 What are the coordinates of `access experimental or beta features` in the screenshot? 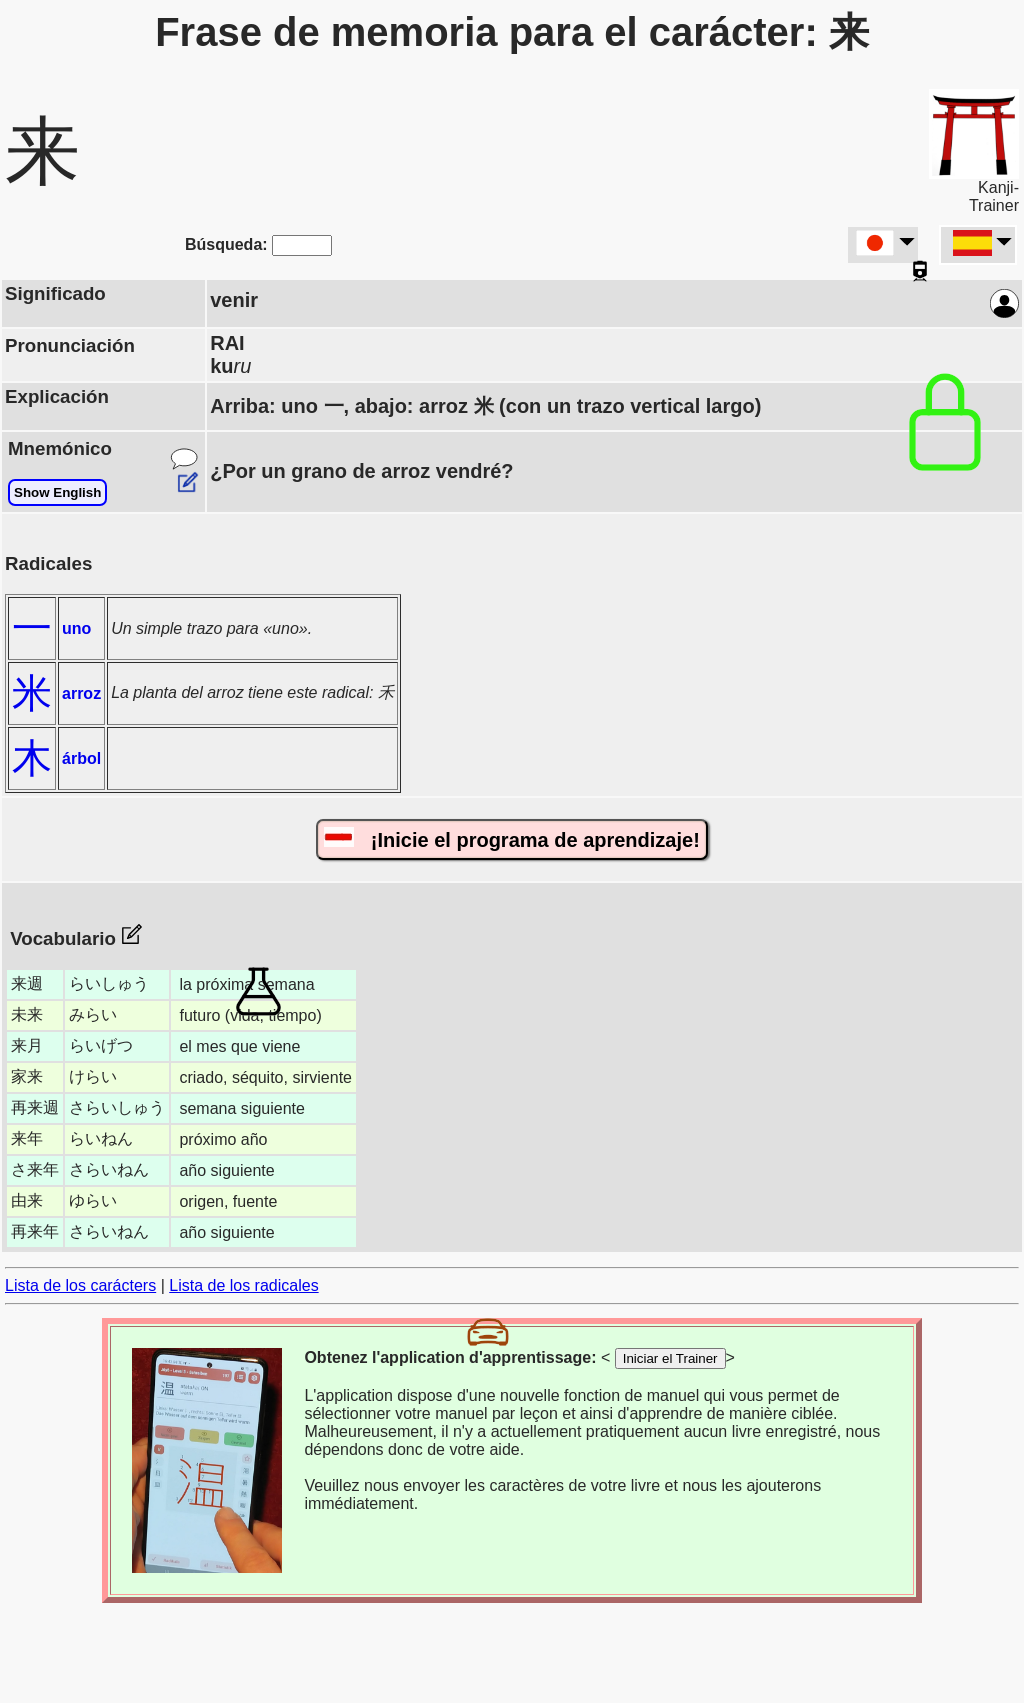 It's located at (258, 991).